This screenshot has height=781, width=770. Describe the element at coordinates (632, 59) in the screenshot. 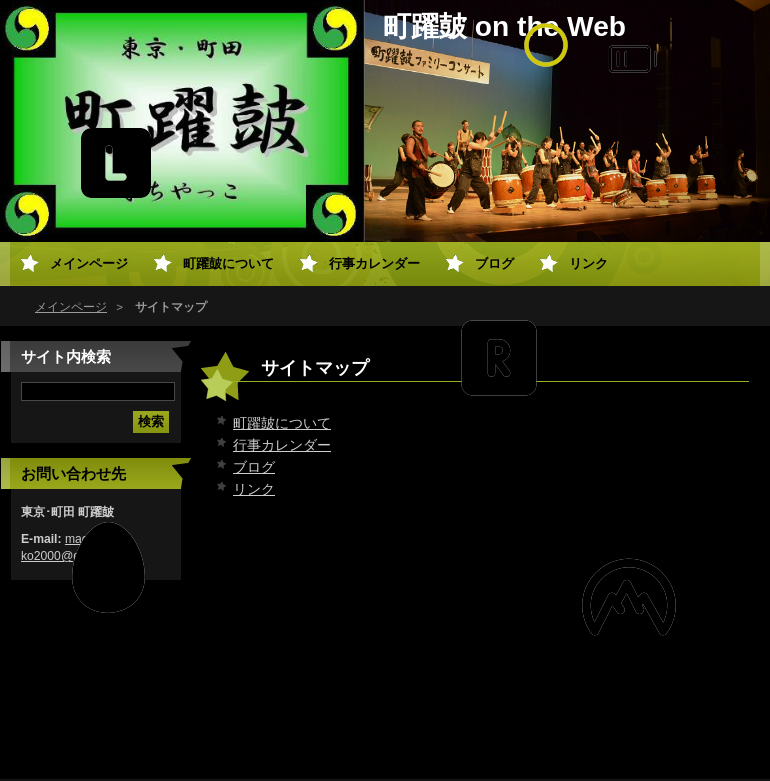

I see `indicates medium battery level` at that location.